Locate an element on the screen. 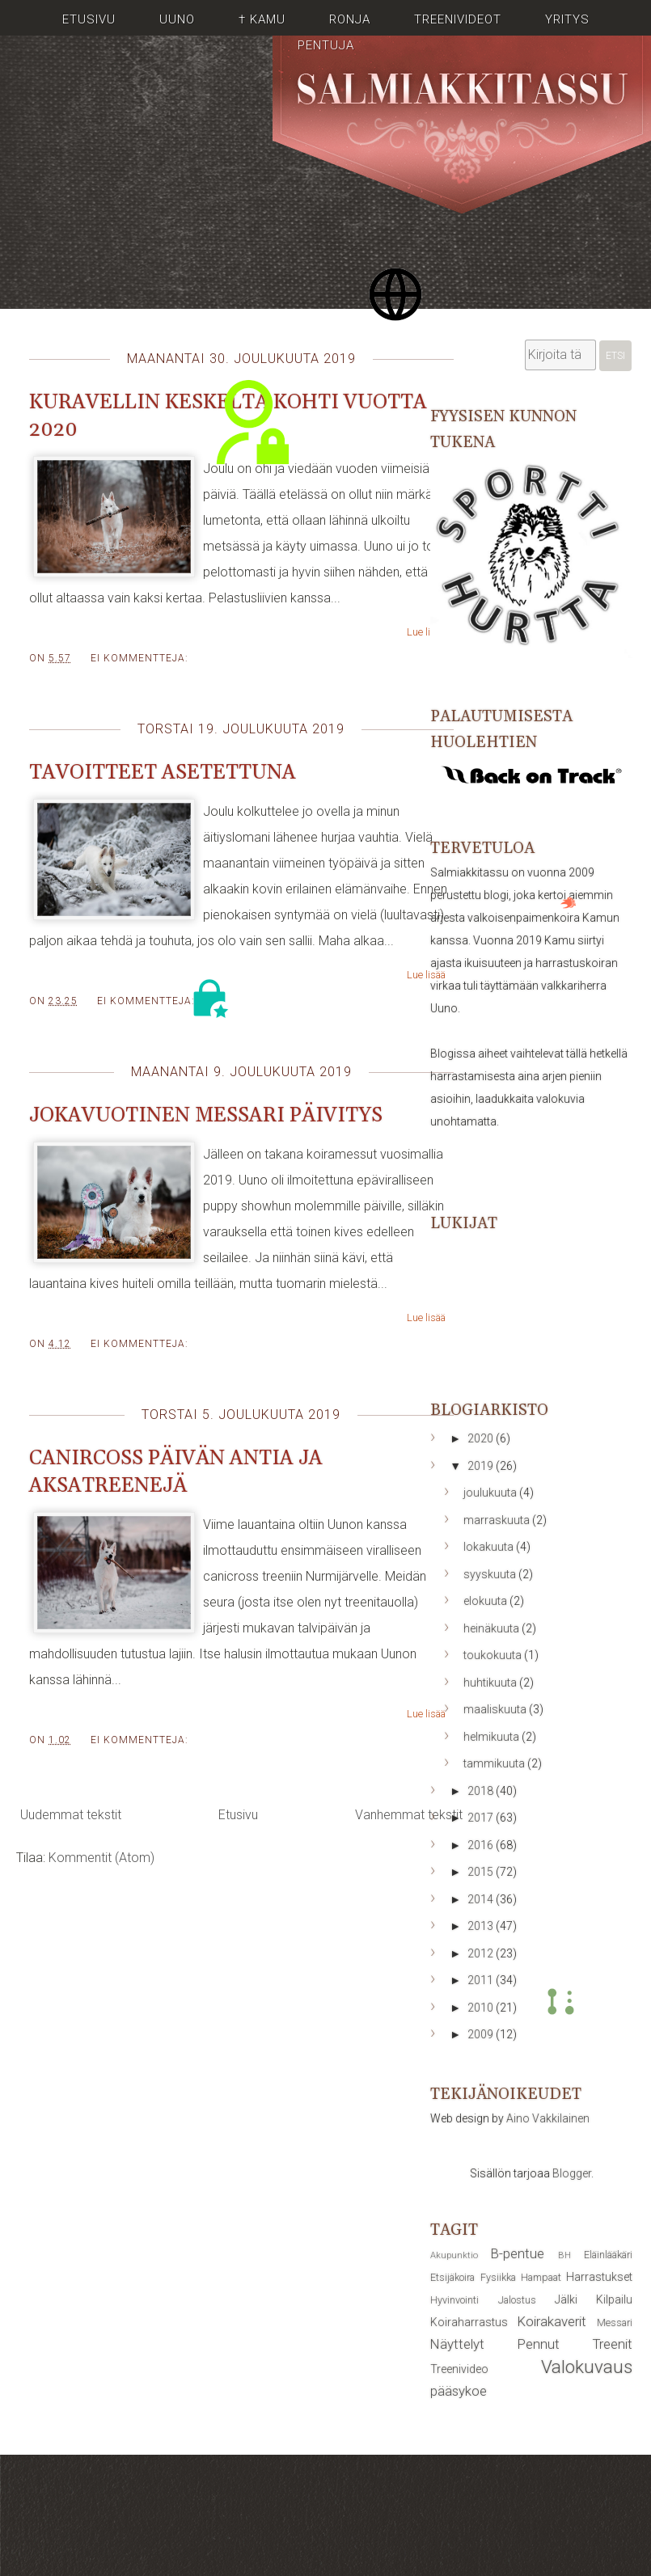  bevy game engine logo is located at coordinates (568, 902).